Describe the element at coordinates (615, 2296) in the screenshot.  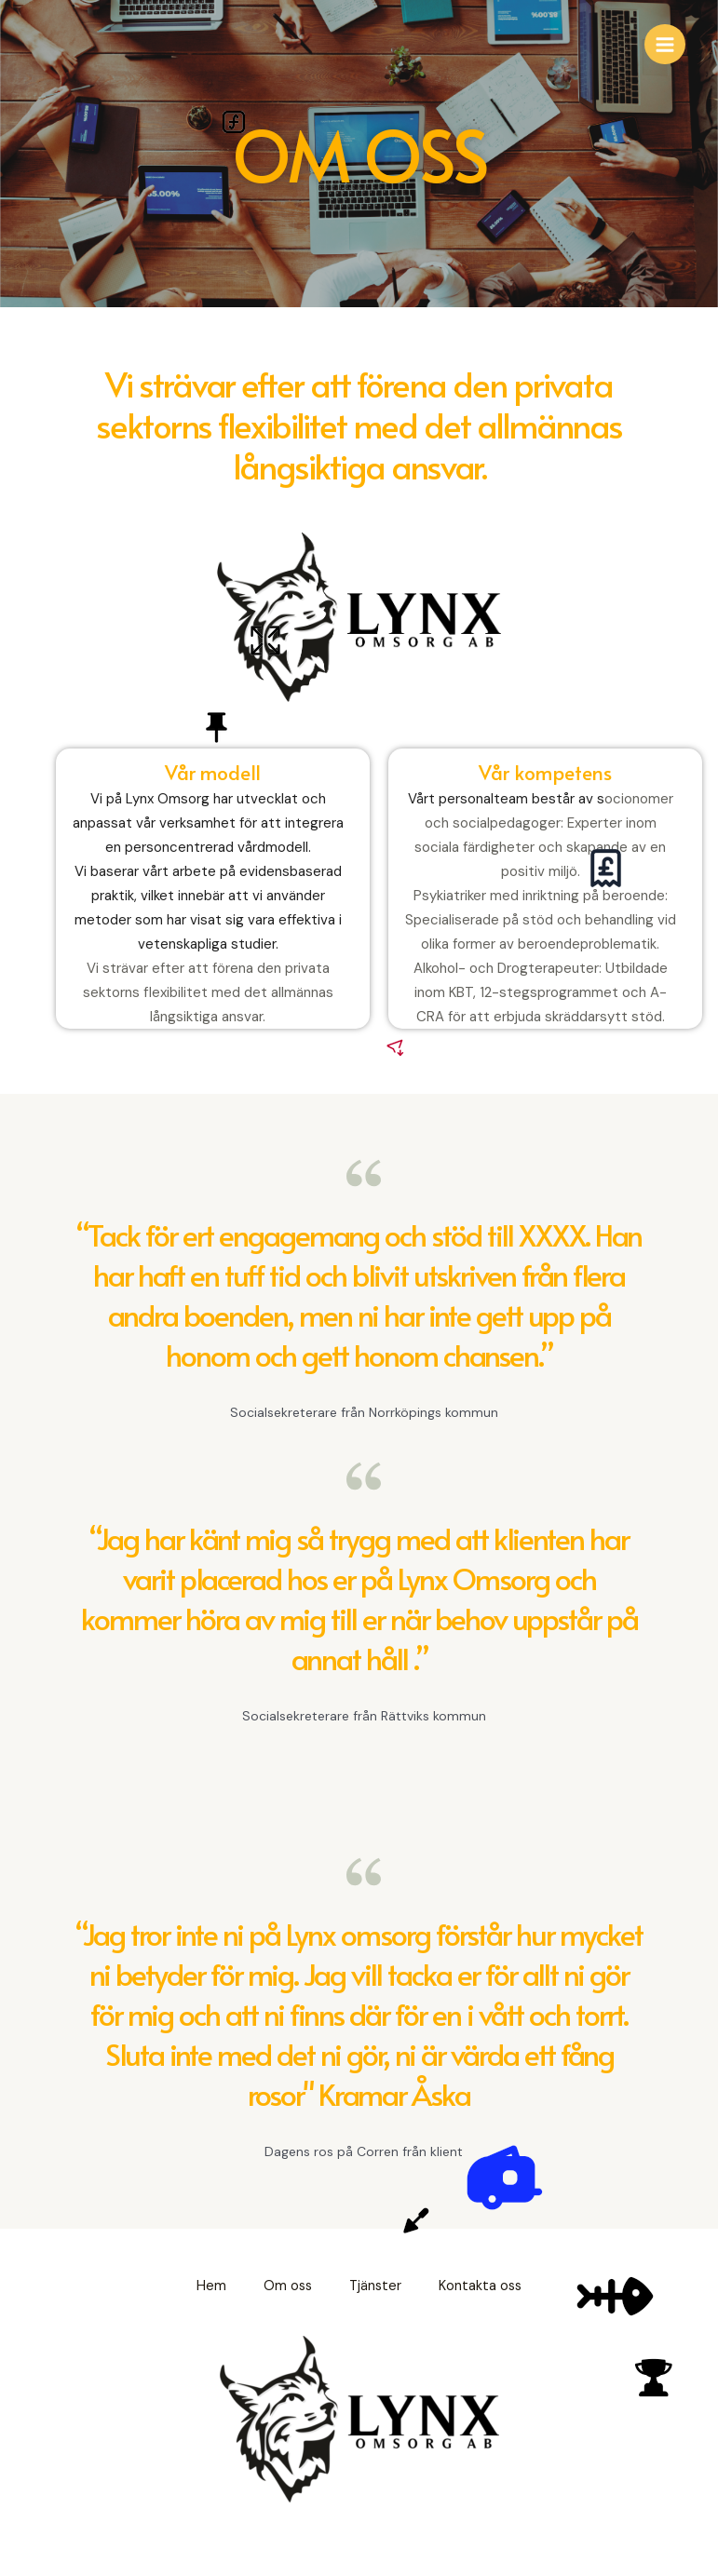
I see `indicates empty state or no results found` at that location.